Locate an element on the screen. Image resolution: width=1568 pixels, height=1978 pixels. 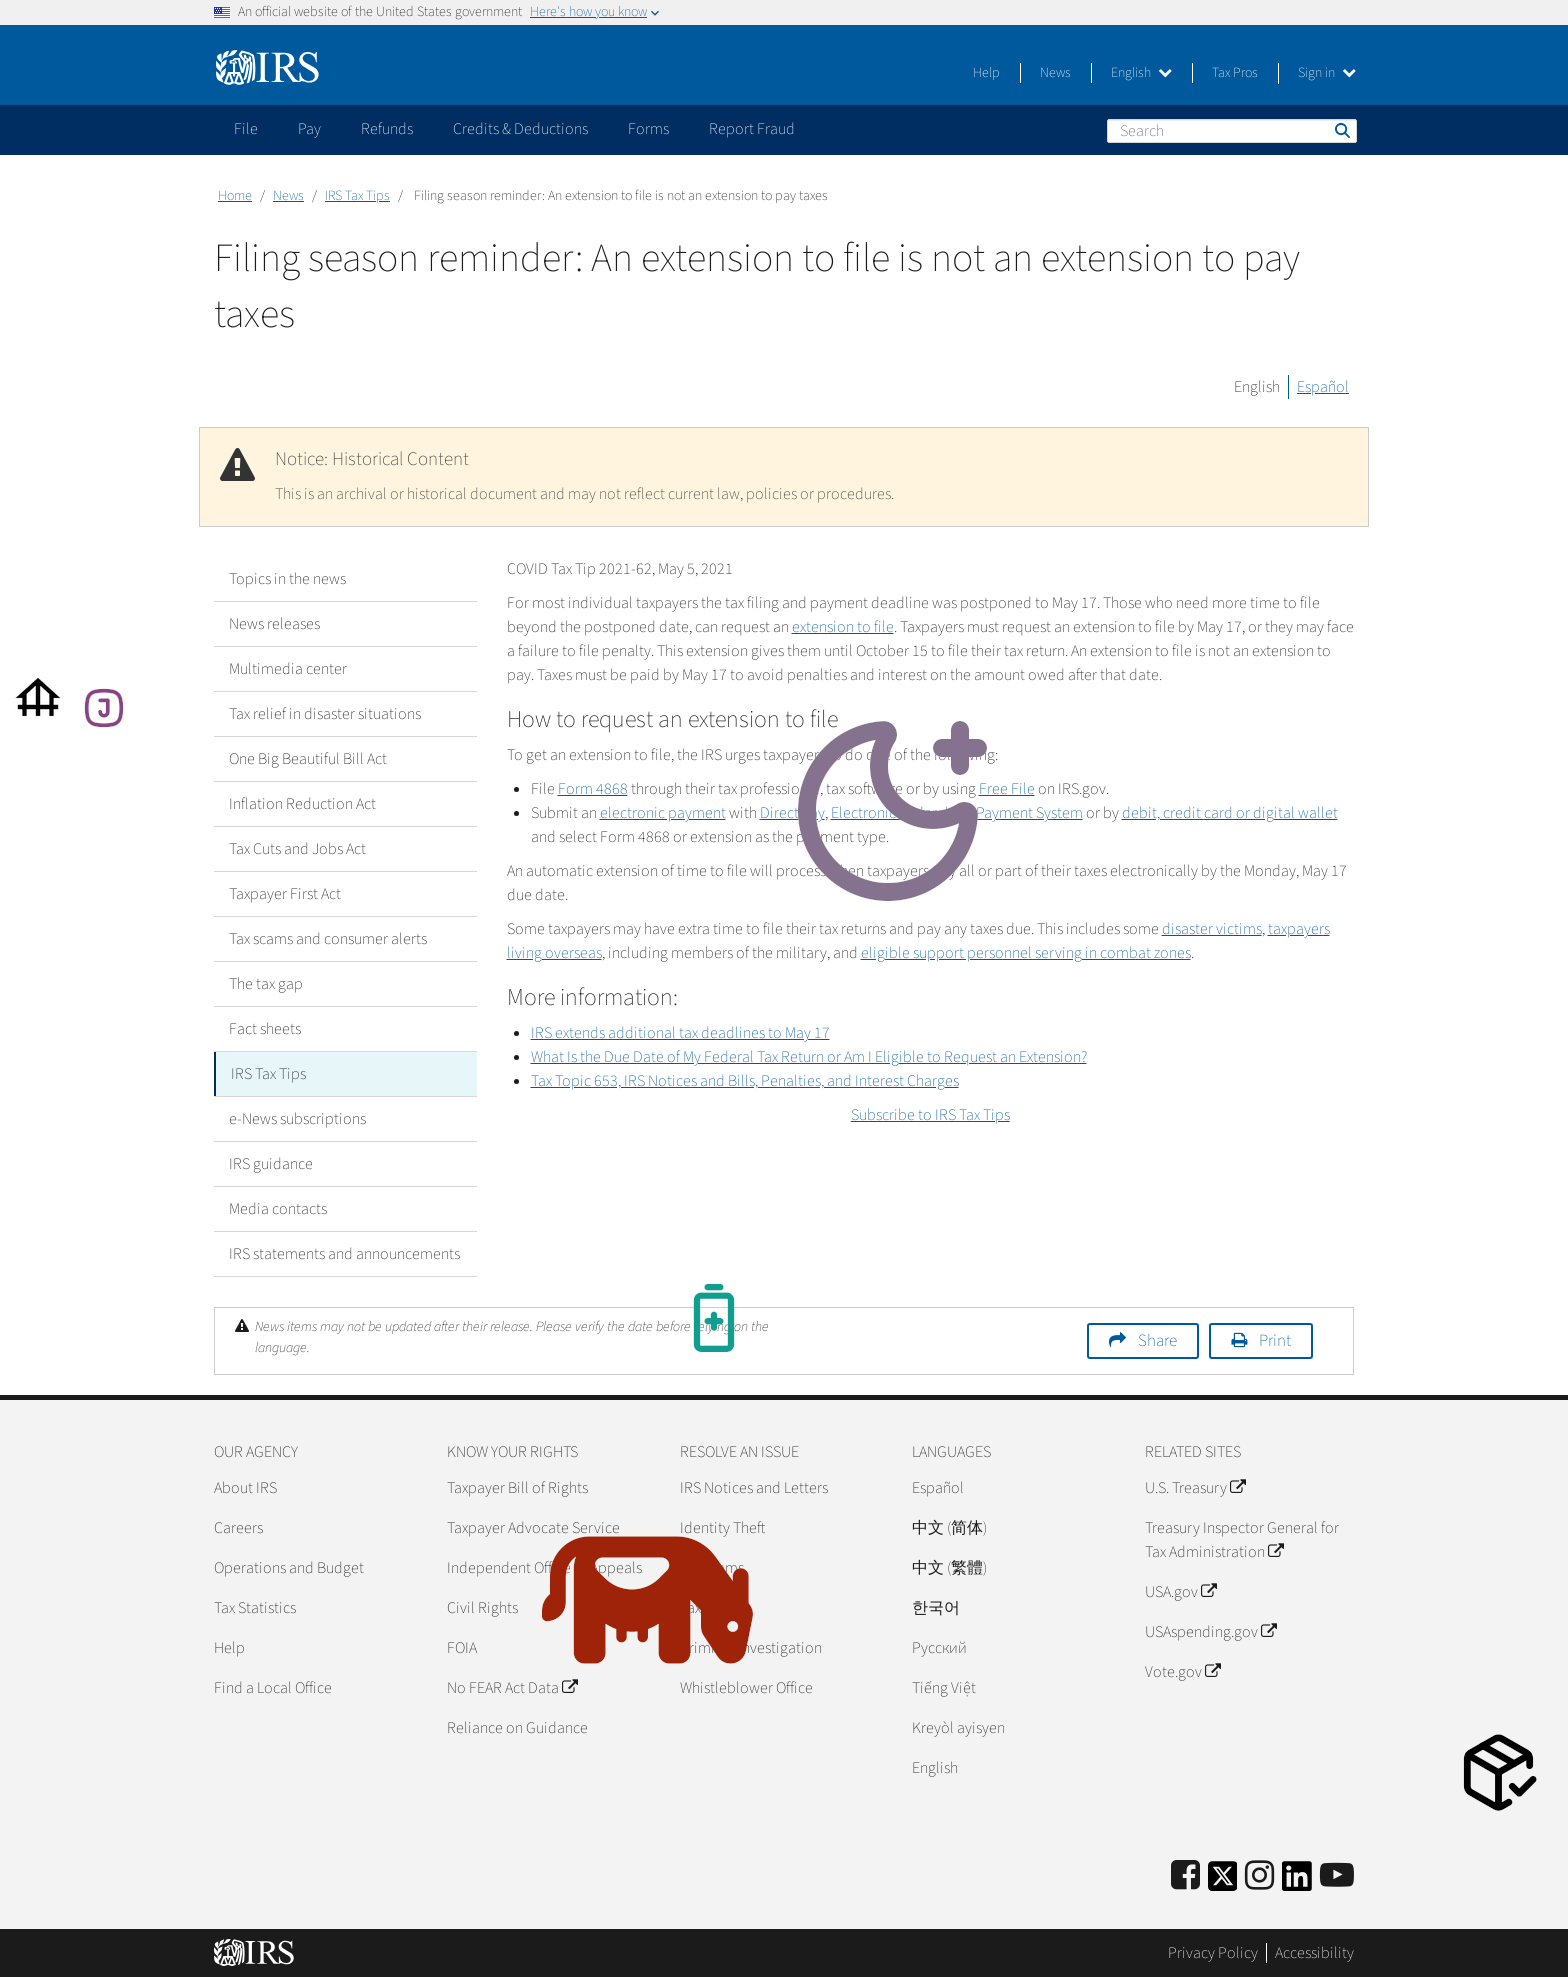
order delivered successfully is located at coordinates (1498, 1772).